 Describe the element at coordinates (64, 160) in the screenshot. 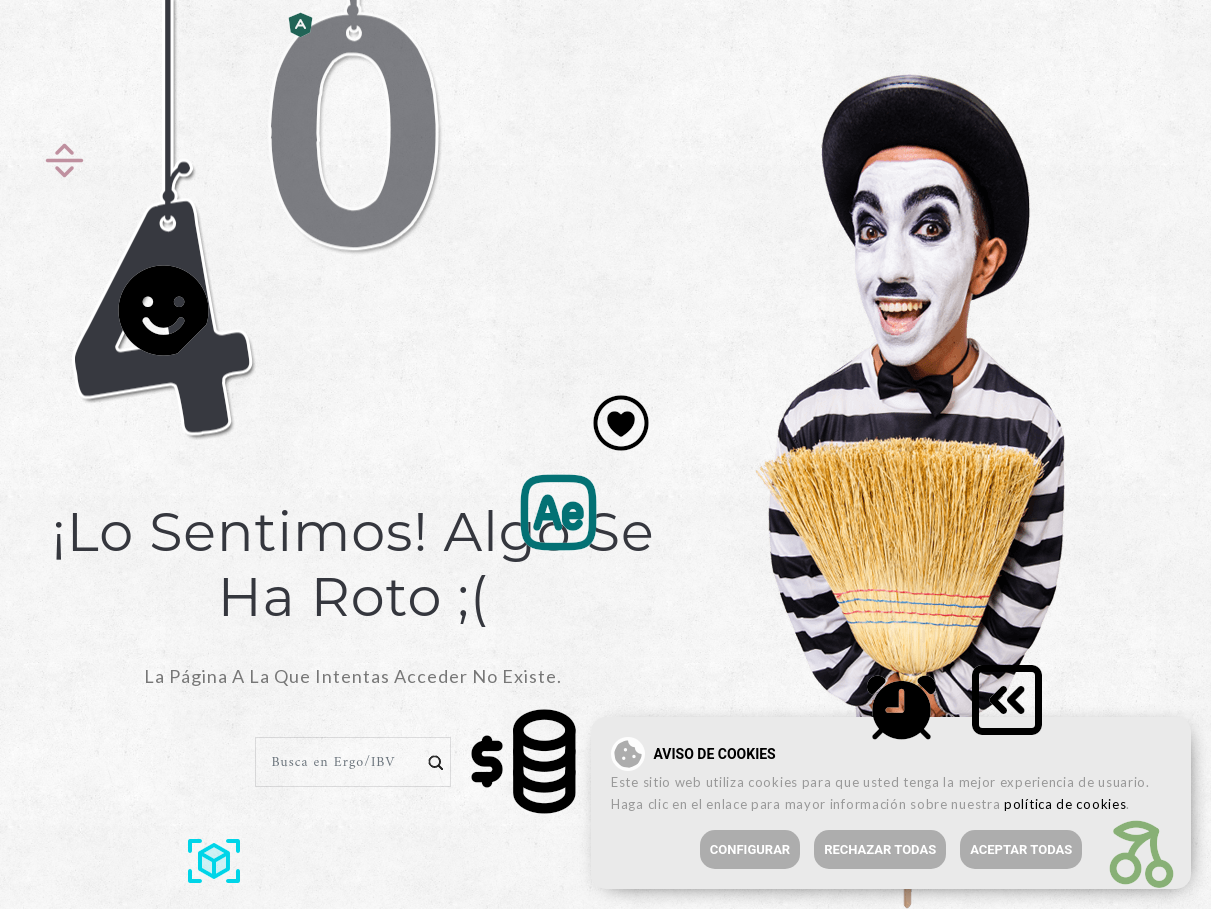

I see `adjust horizontal divider position` at that location.